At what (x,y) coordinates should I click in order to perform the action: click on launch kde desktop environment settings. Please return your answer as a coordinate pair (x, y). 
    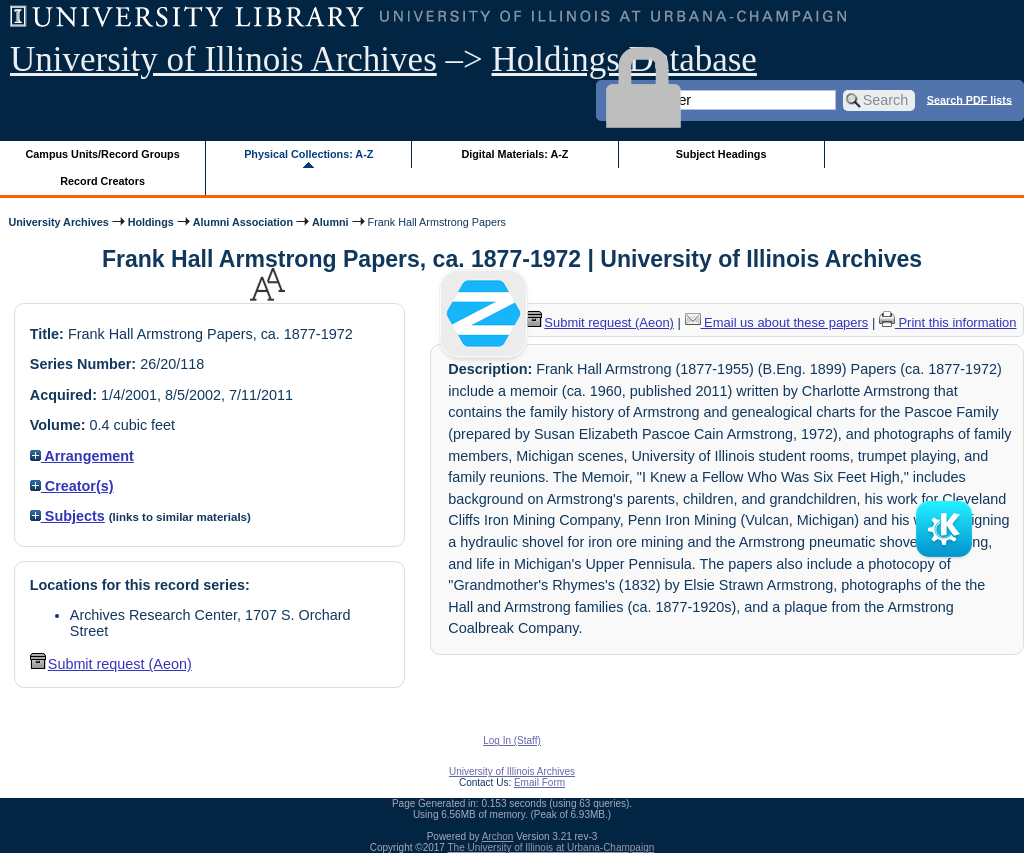
    Looking at the image, I should click on (944, 529).